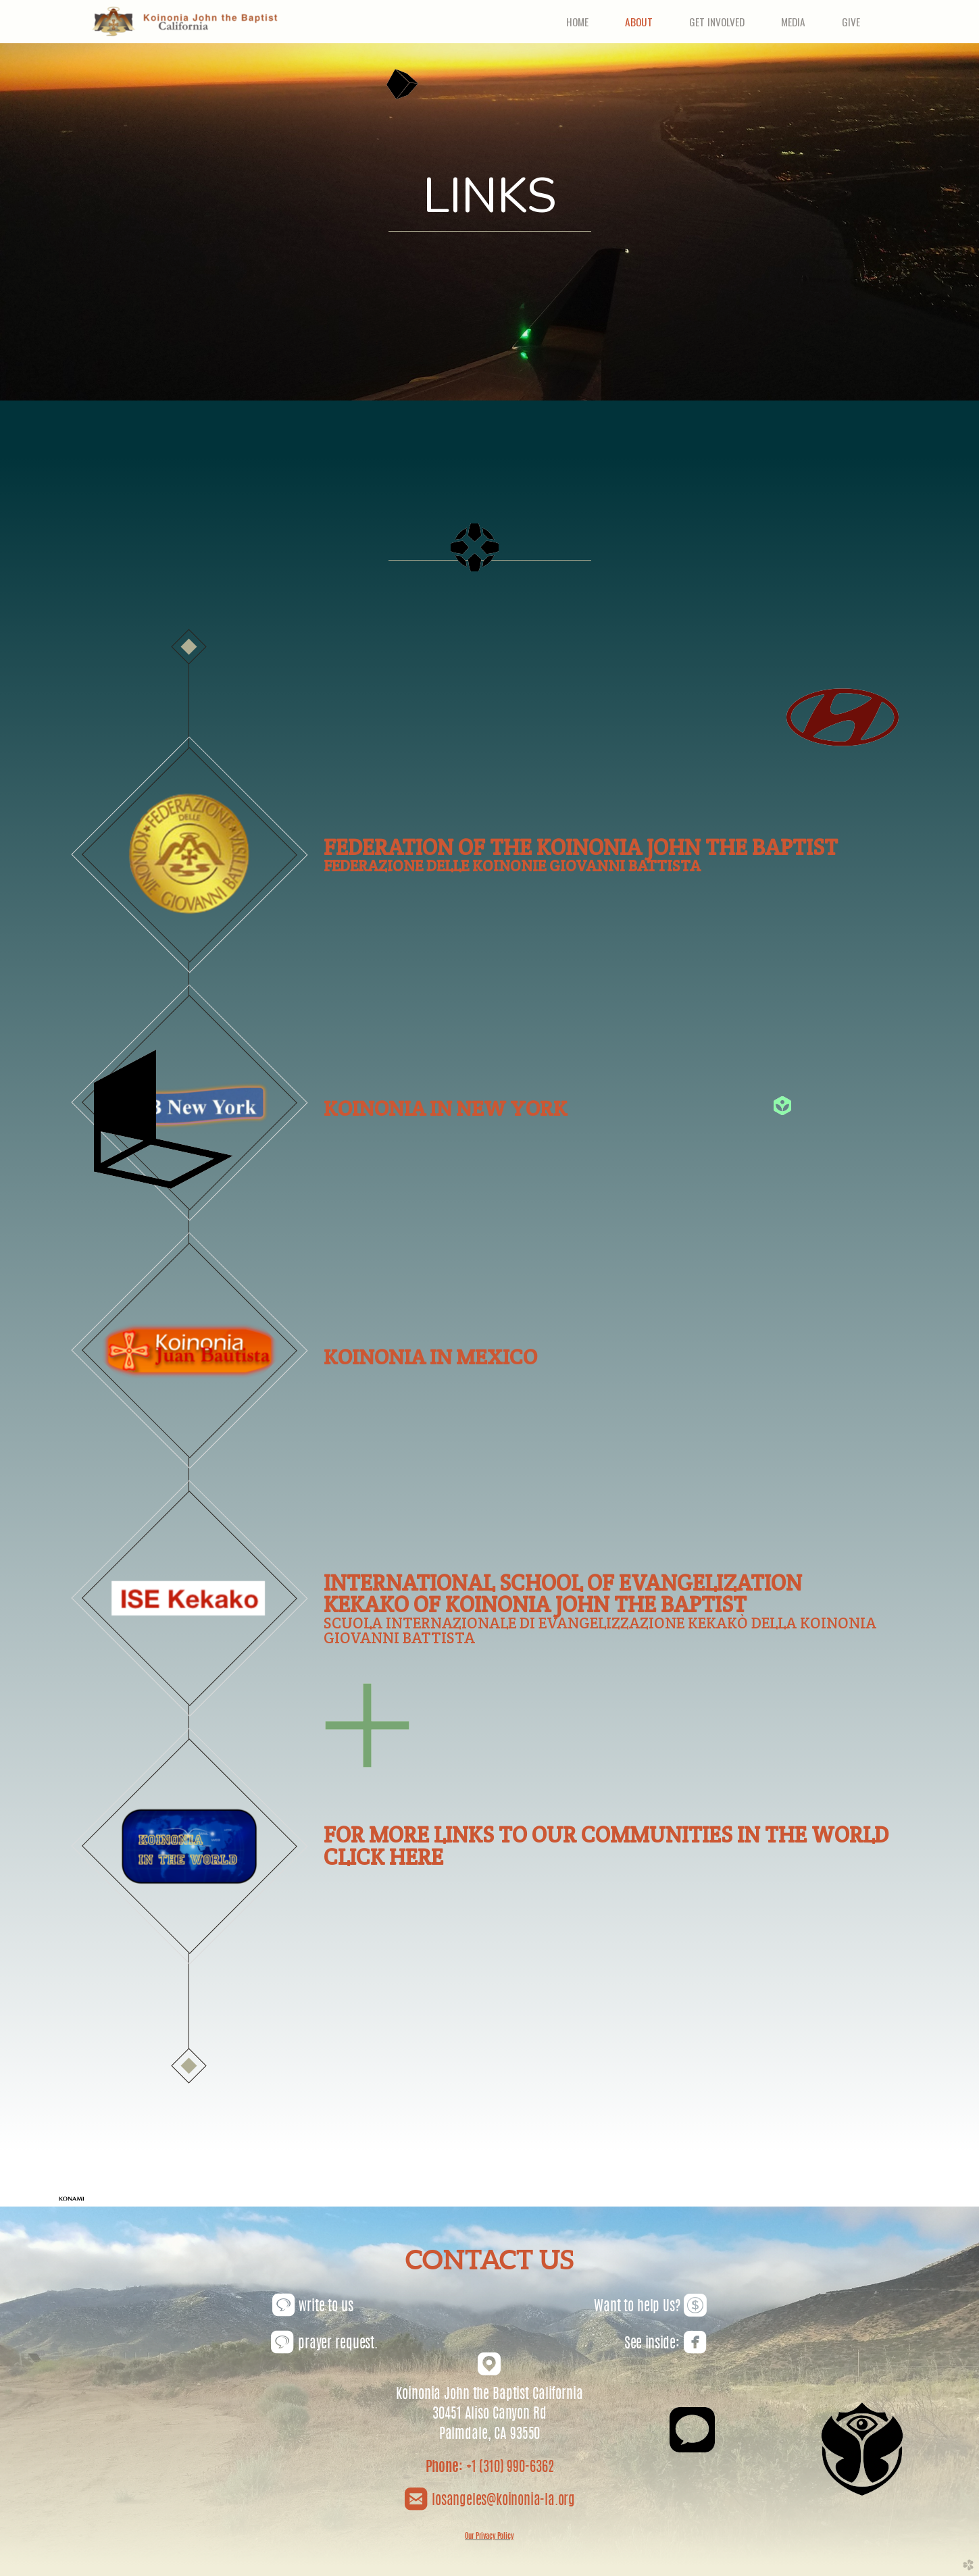  What do you see at coordinates (367, 1725) in the screenshot?
I see `add a new item` at bounding box center [367, 1725].